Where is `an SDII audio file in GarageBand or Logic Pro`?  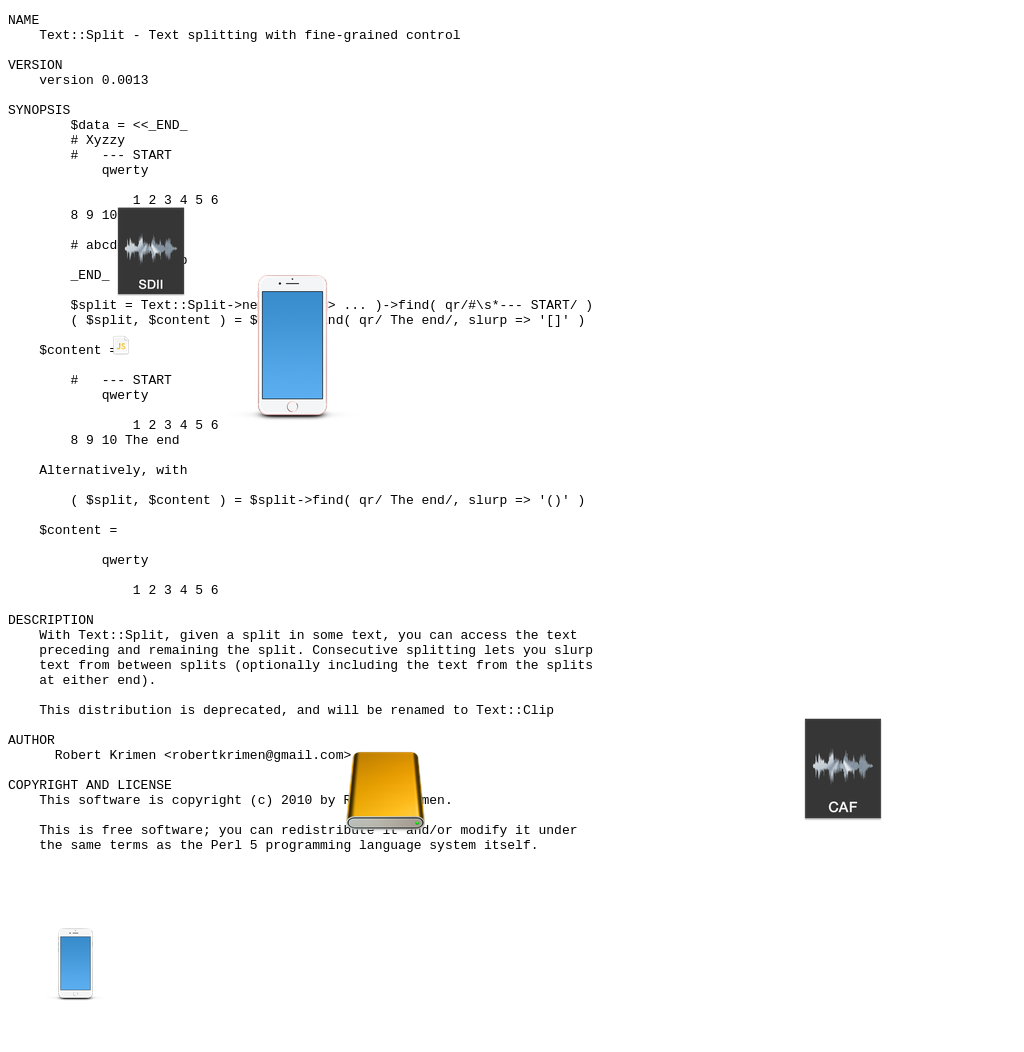
an SDII audio file in GarageBand or Logic Pro is located at coordinates (151, 253).